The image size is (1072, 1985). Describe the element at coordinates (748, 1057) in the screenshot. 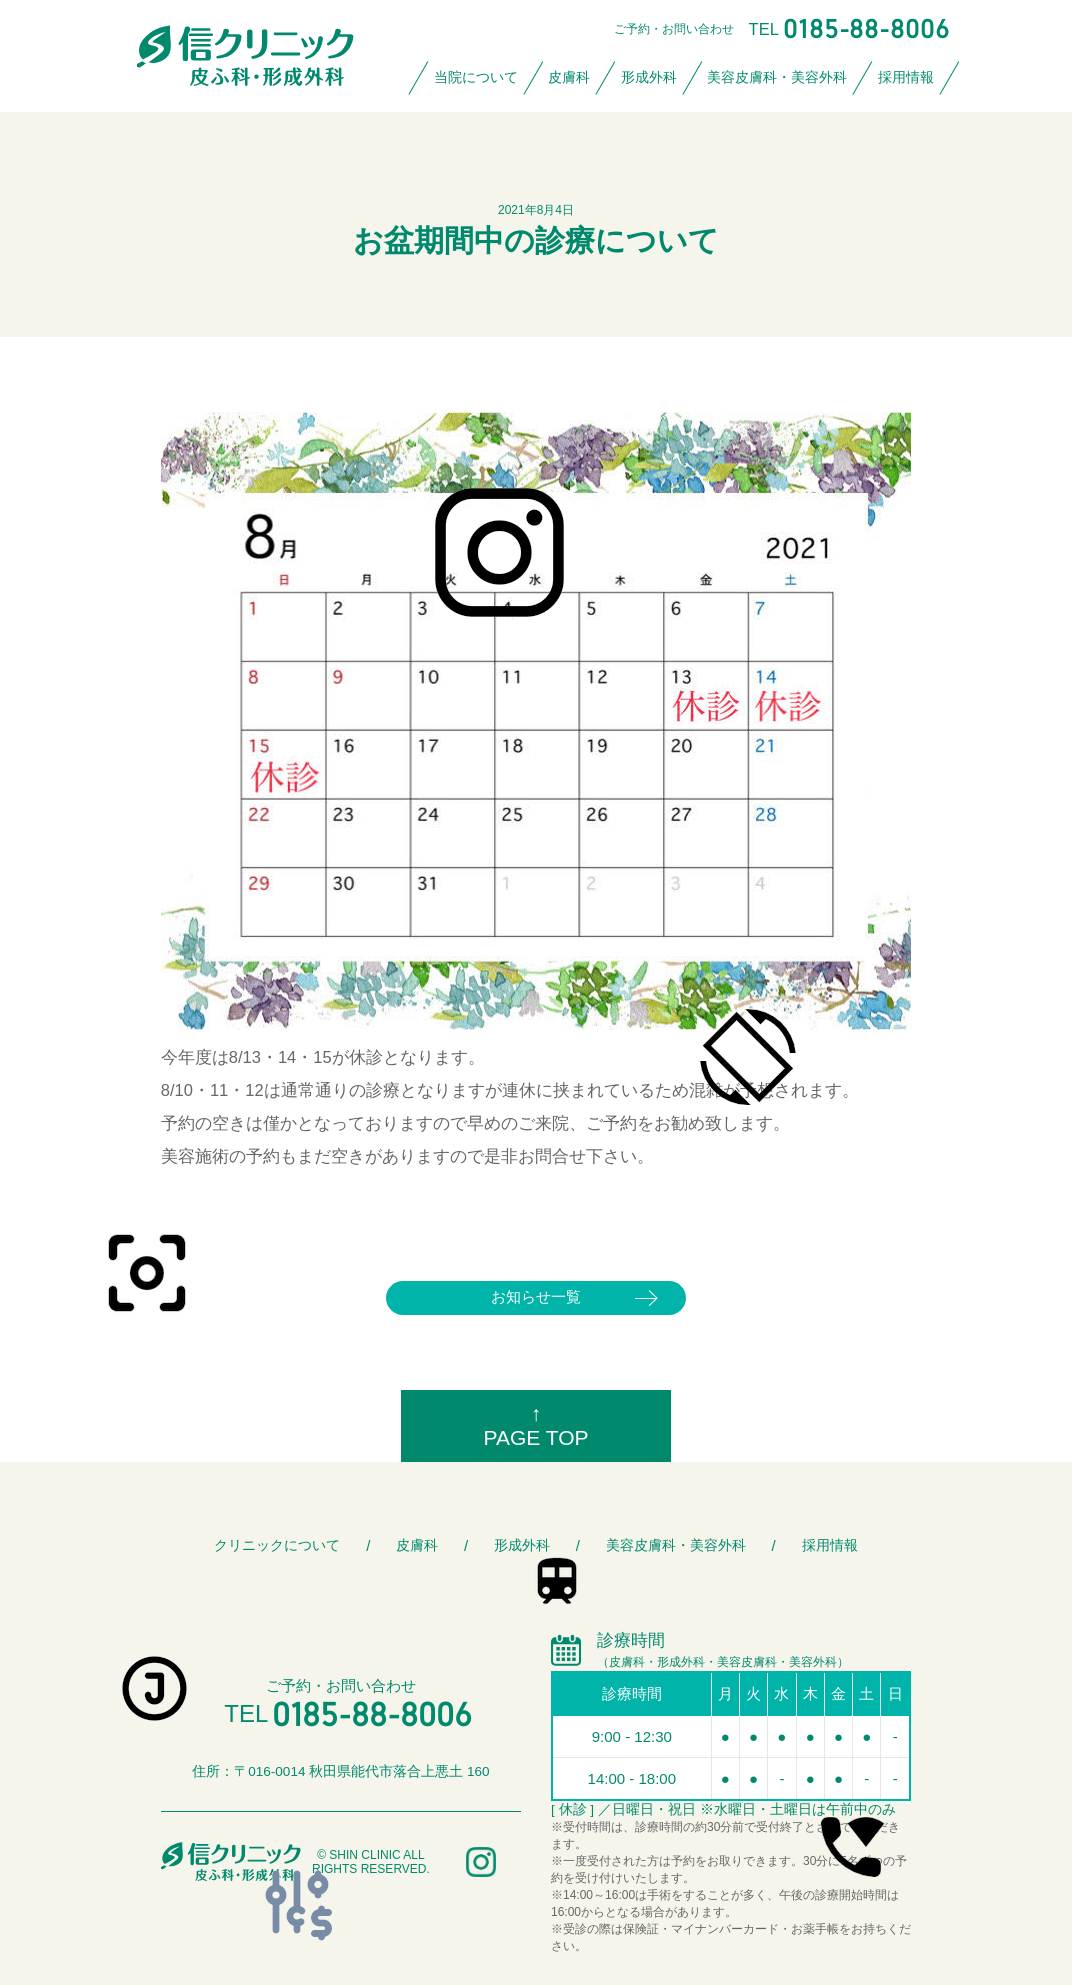

I see `rotate screen orientation` at that location.